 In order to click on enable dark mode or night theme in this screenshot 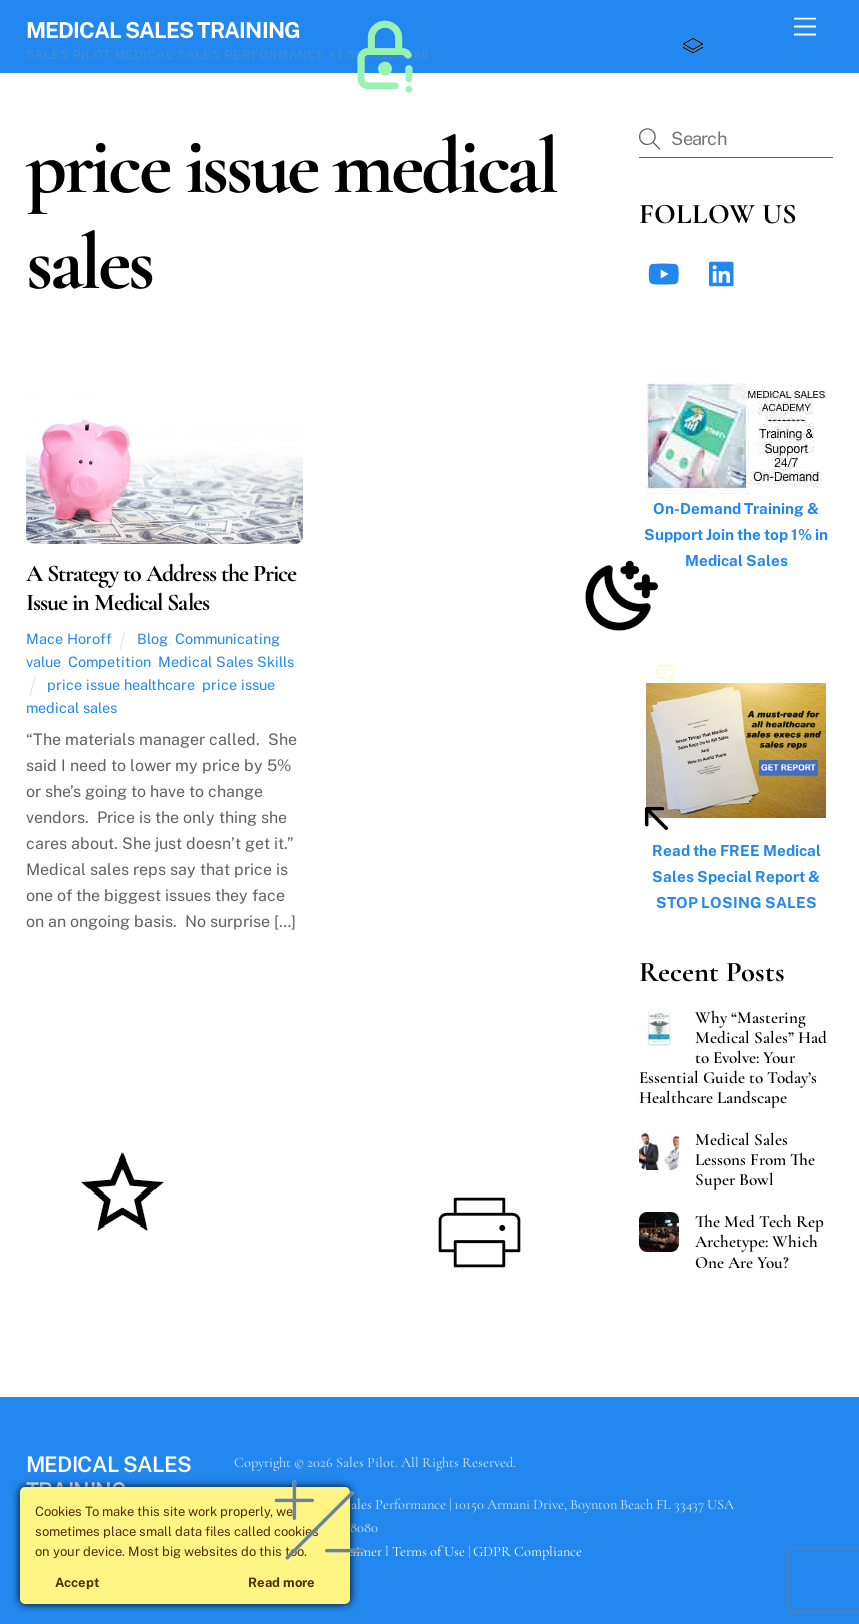, I will do `click(619, 597)`.